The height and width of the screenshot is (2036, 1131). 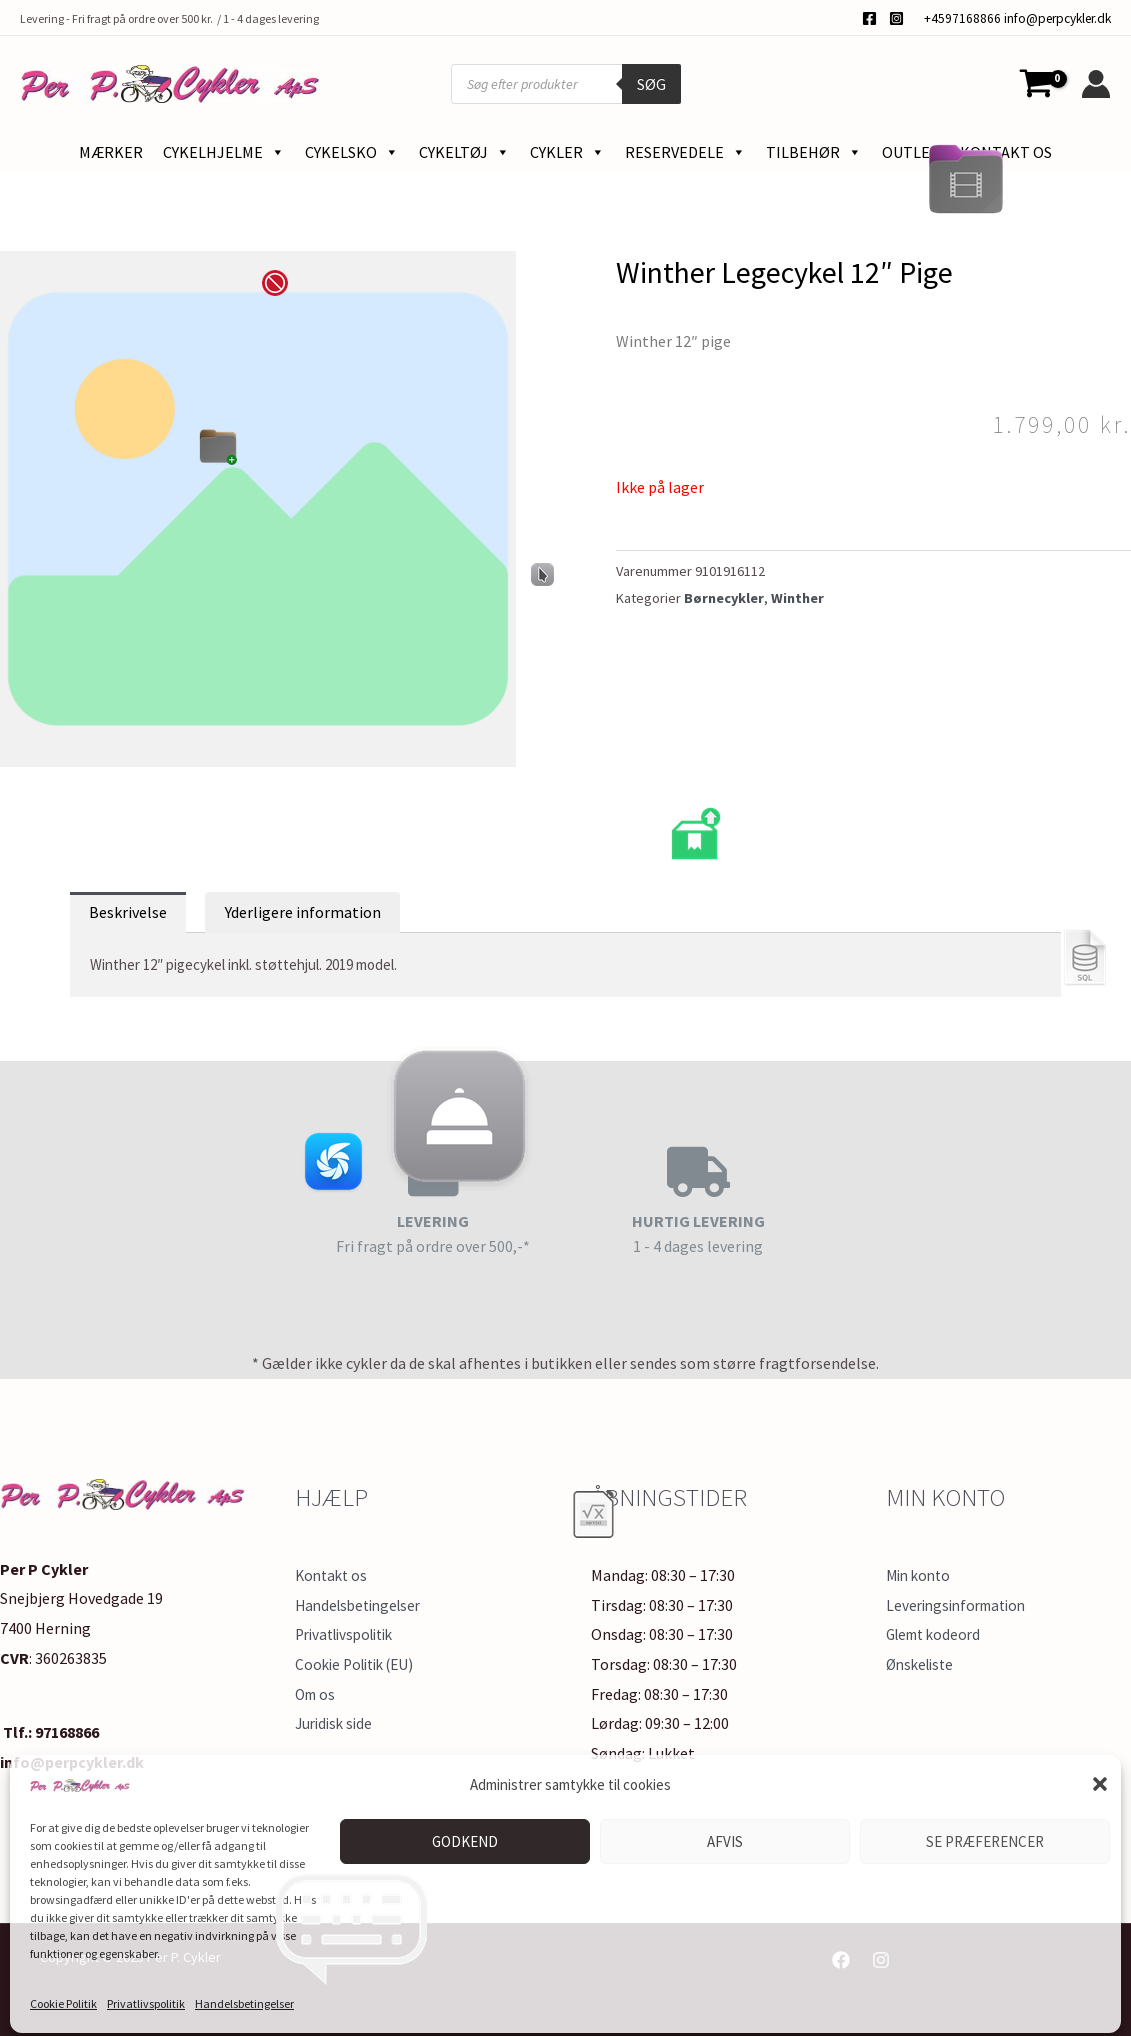 I want to click on software update available for download, so click(x=694, y=833).